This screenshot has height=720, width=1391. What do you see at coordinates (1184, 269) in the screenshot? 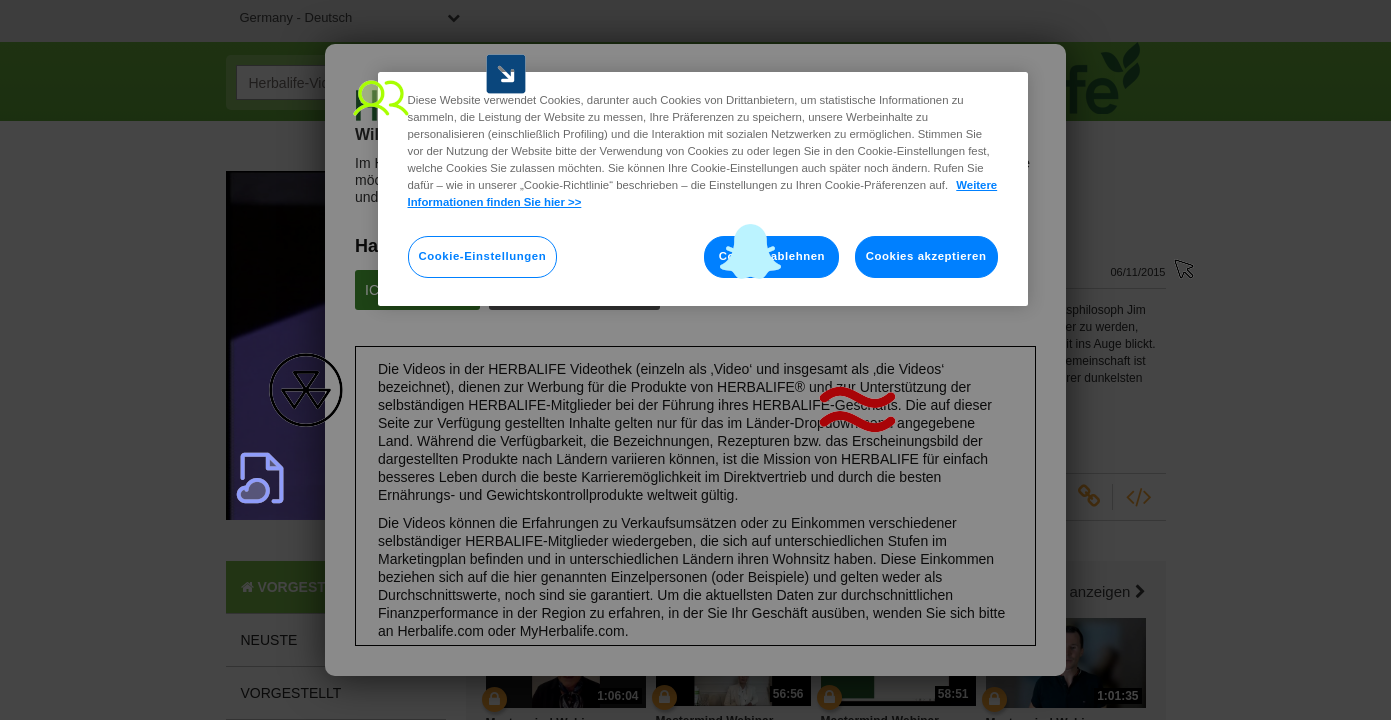
I see `mouse cursor or pointer indicator` at bounding box center [1184, 269].